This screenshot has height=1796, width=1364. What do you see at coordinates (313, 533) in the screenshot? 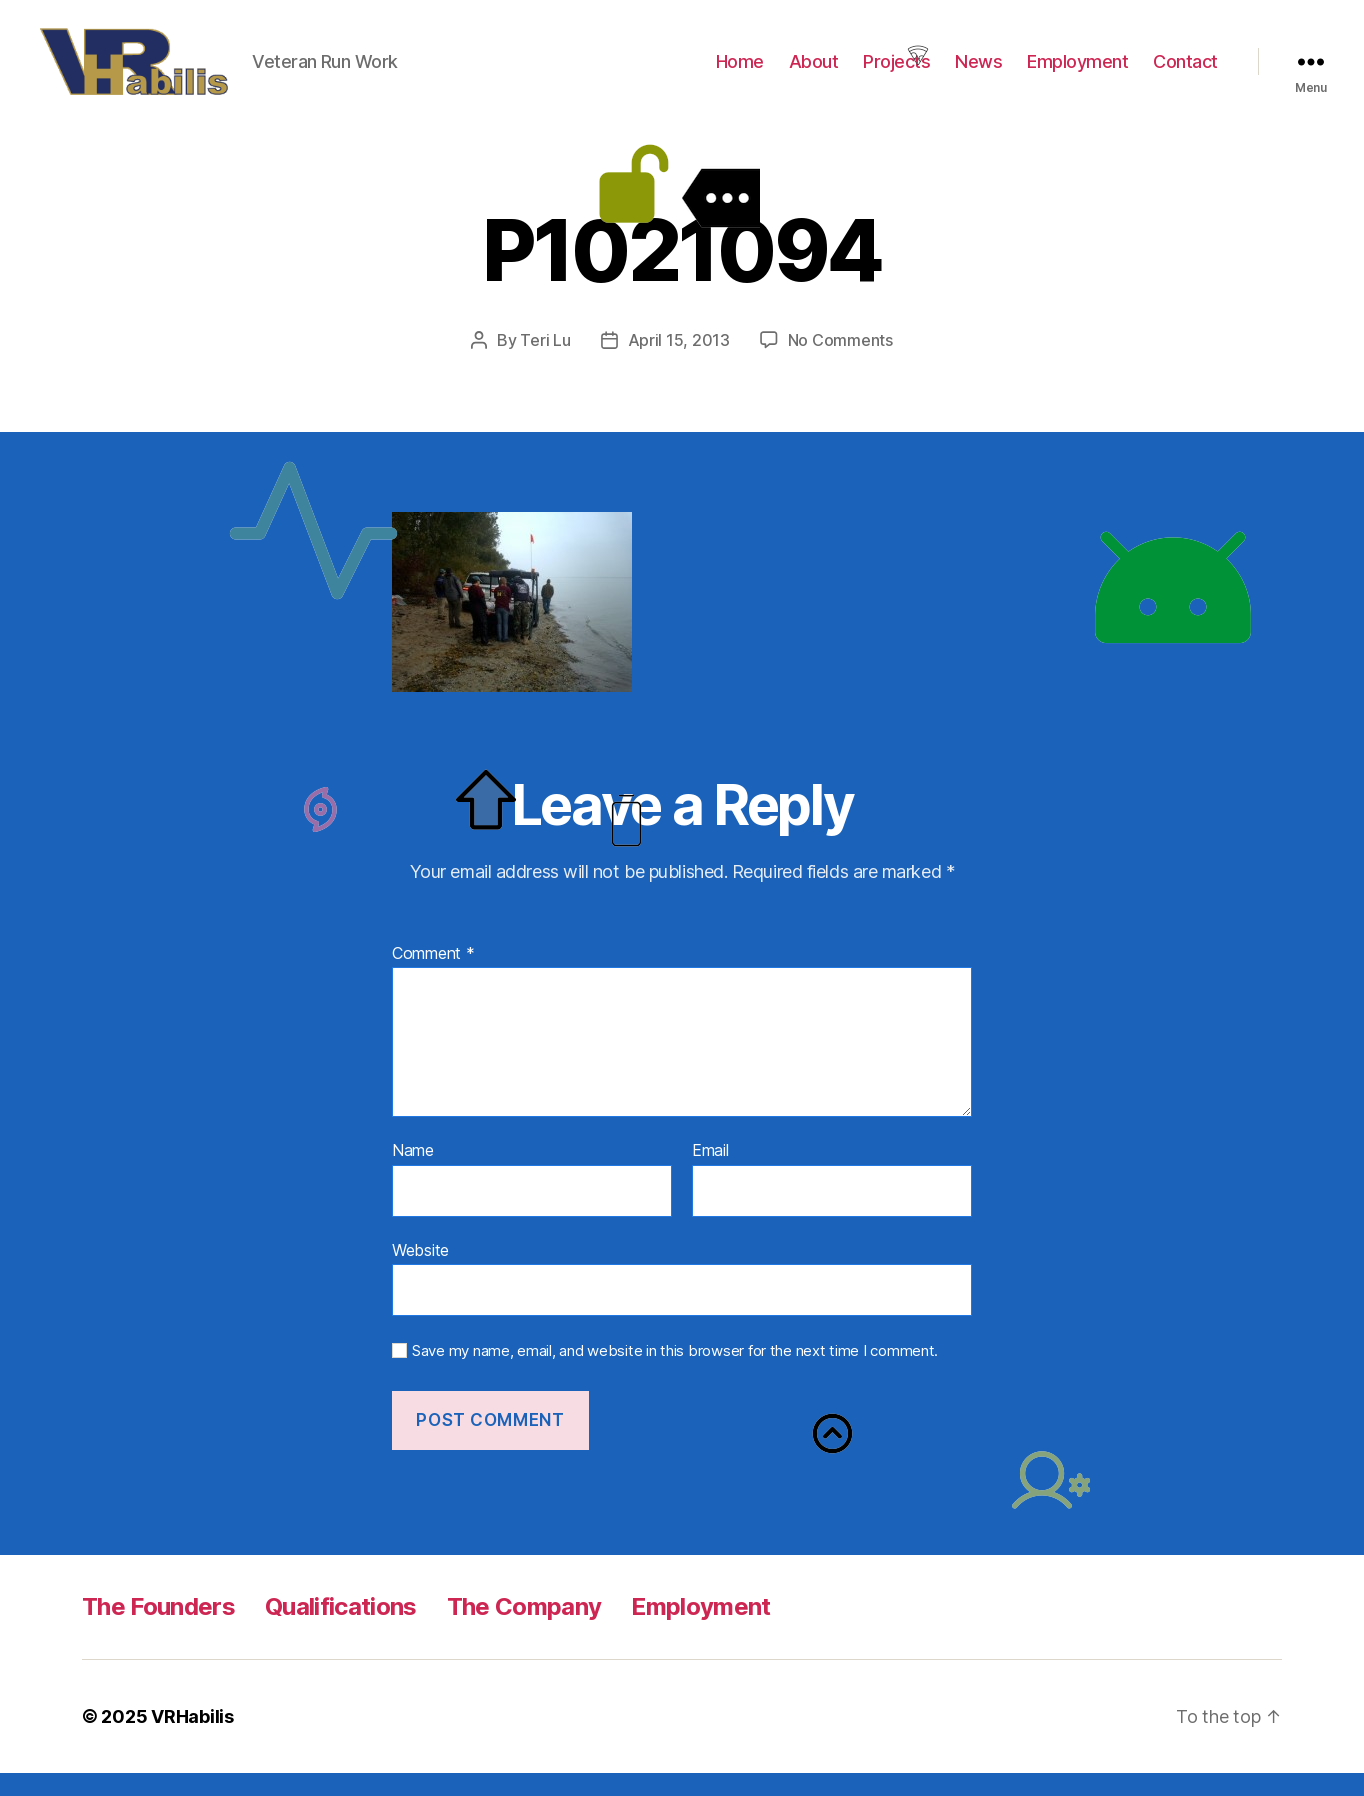
I see `view health or heart rate data` at bounding box center [313, 533].